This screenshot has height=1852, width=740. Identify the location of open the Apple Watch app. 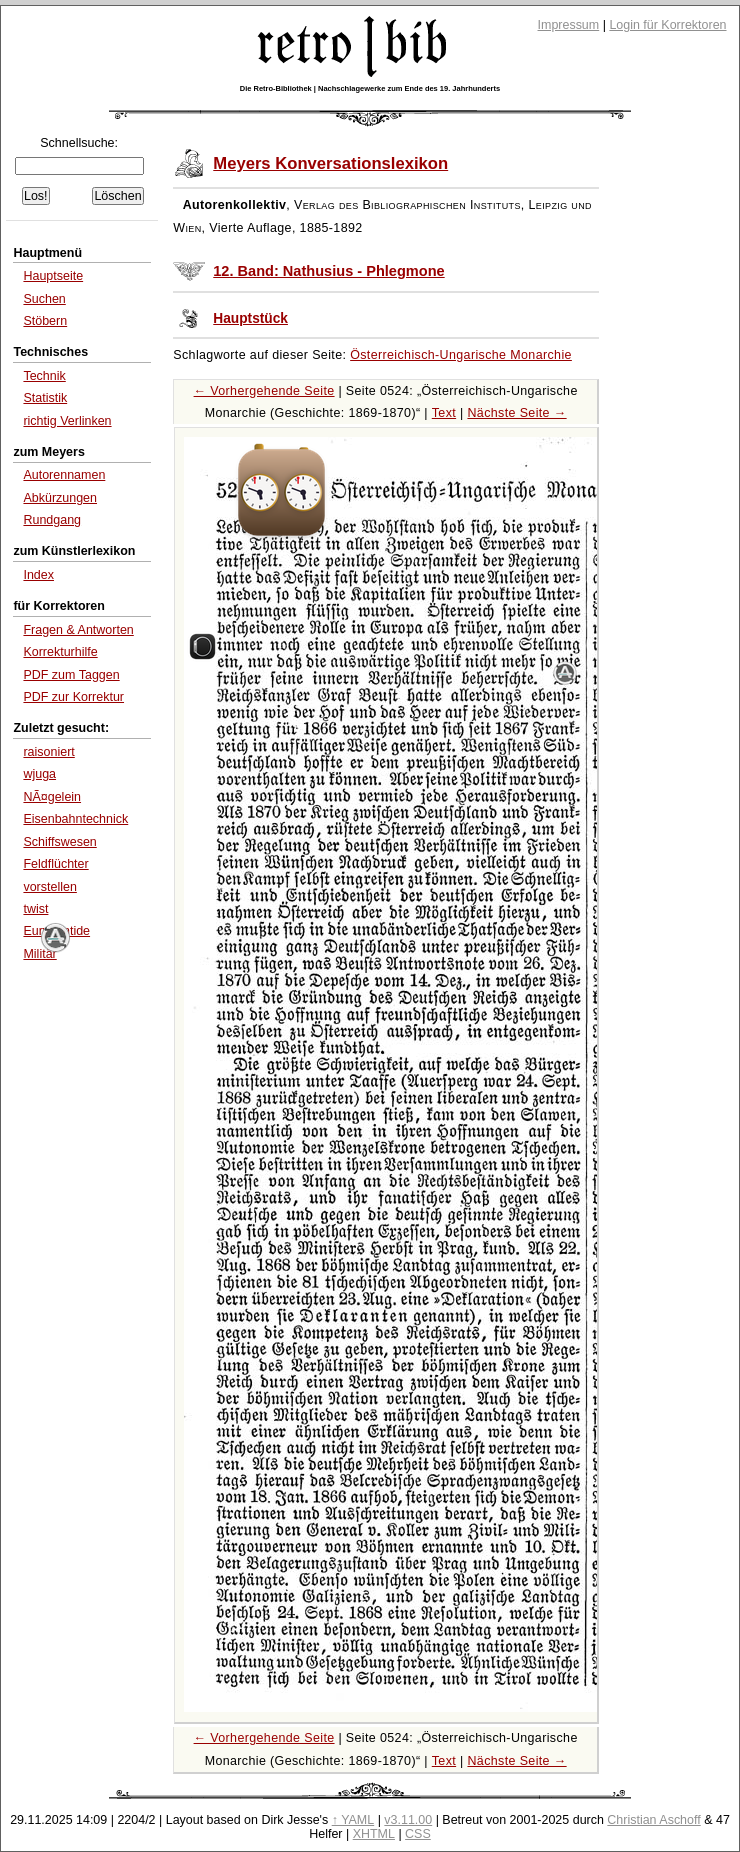
(202, 646).